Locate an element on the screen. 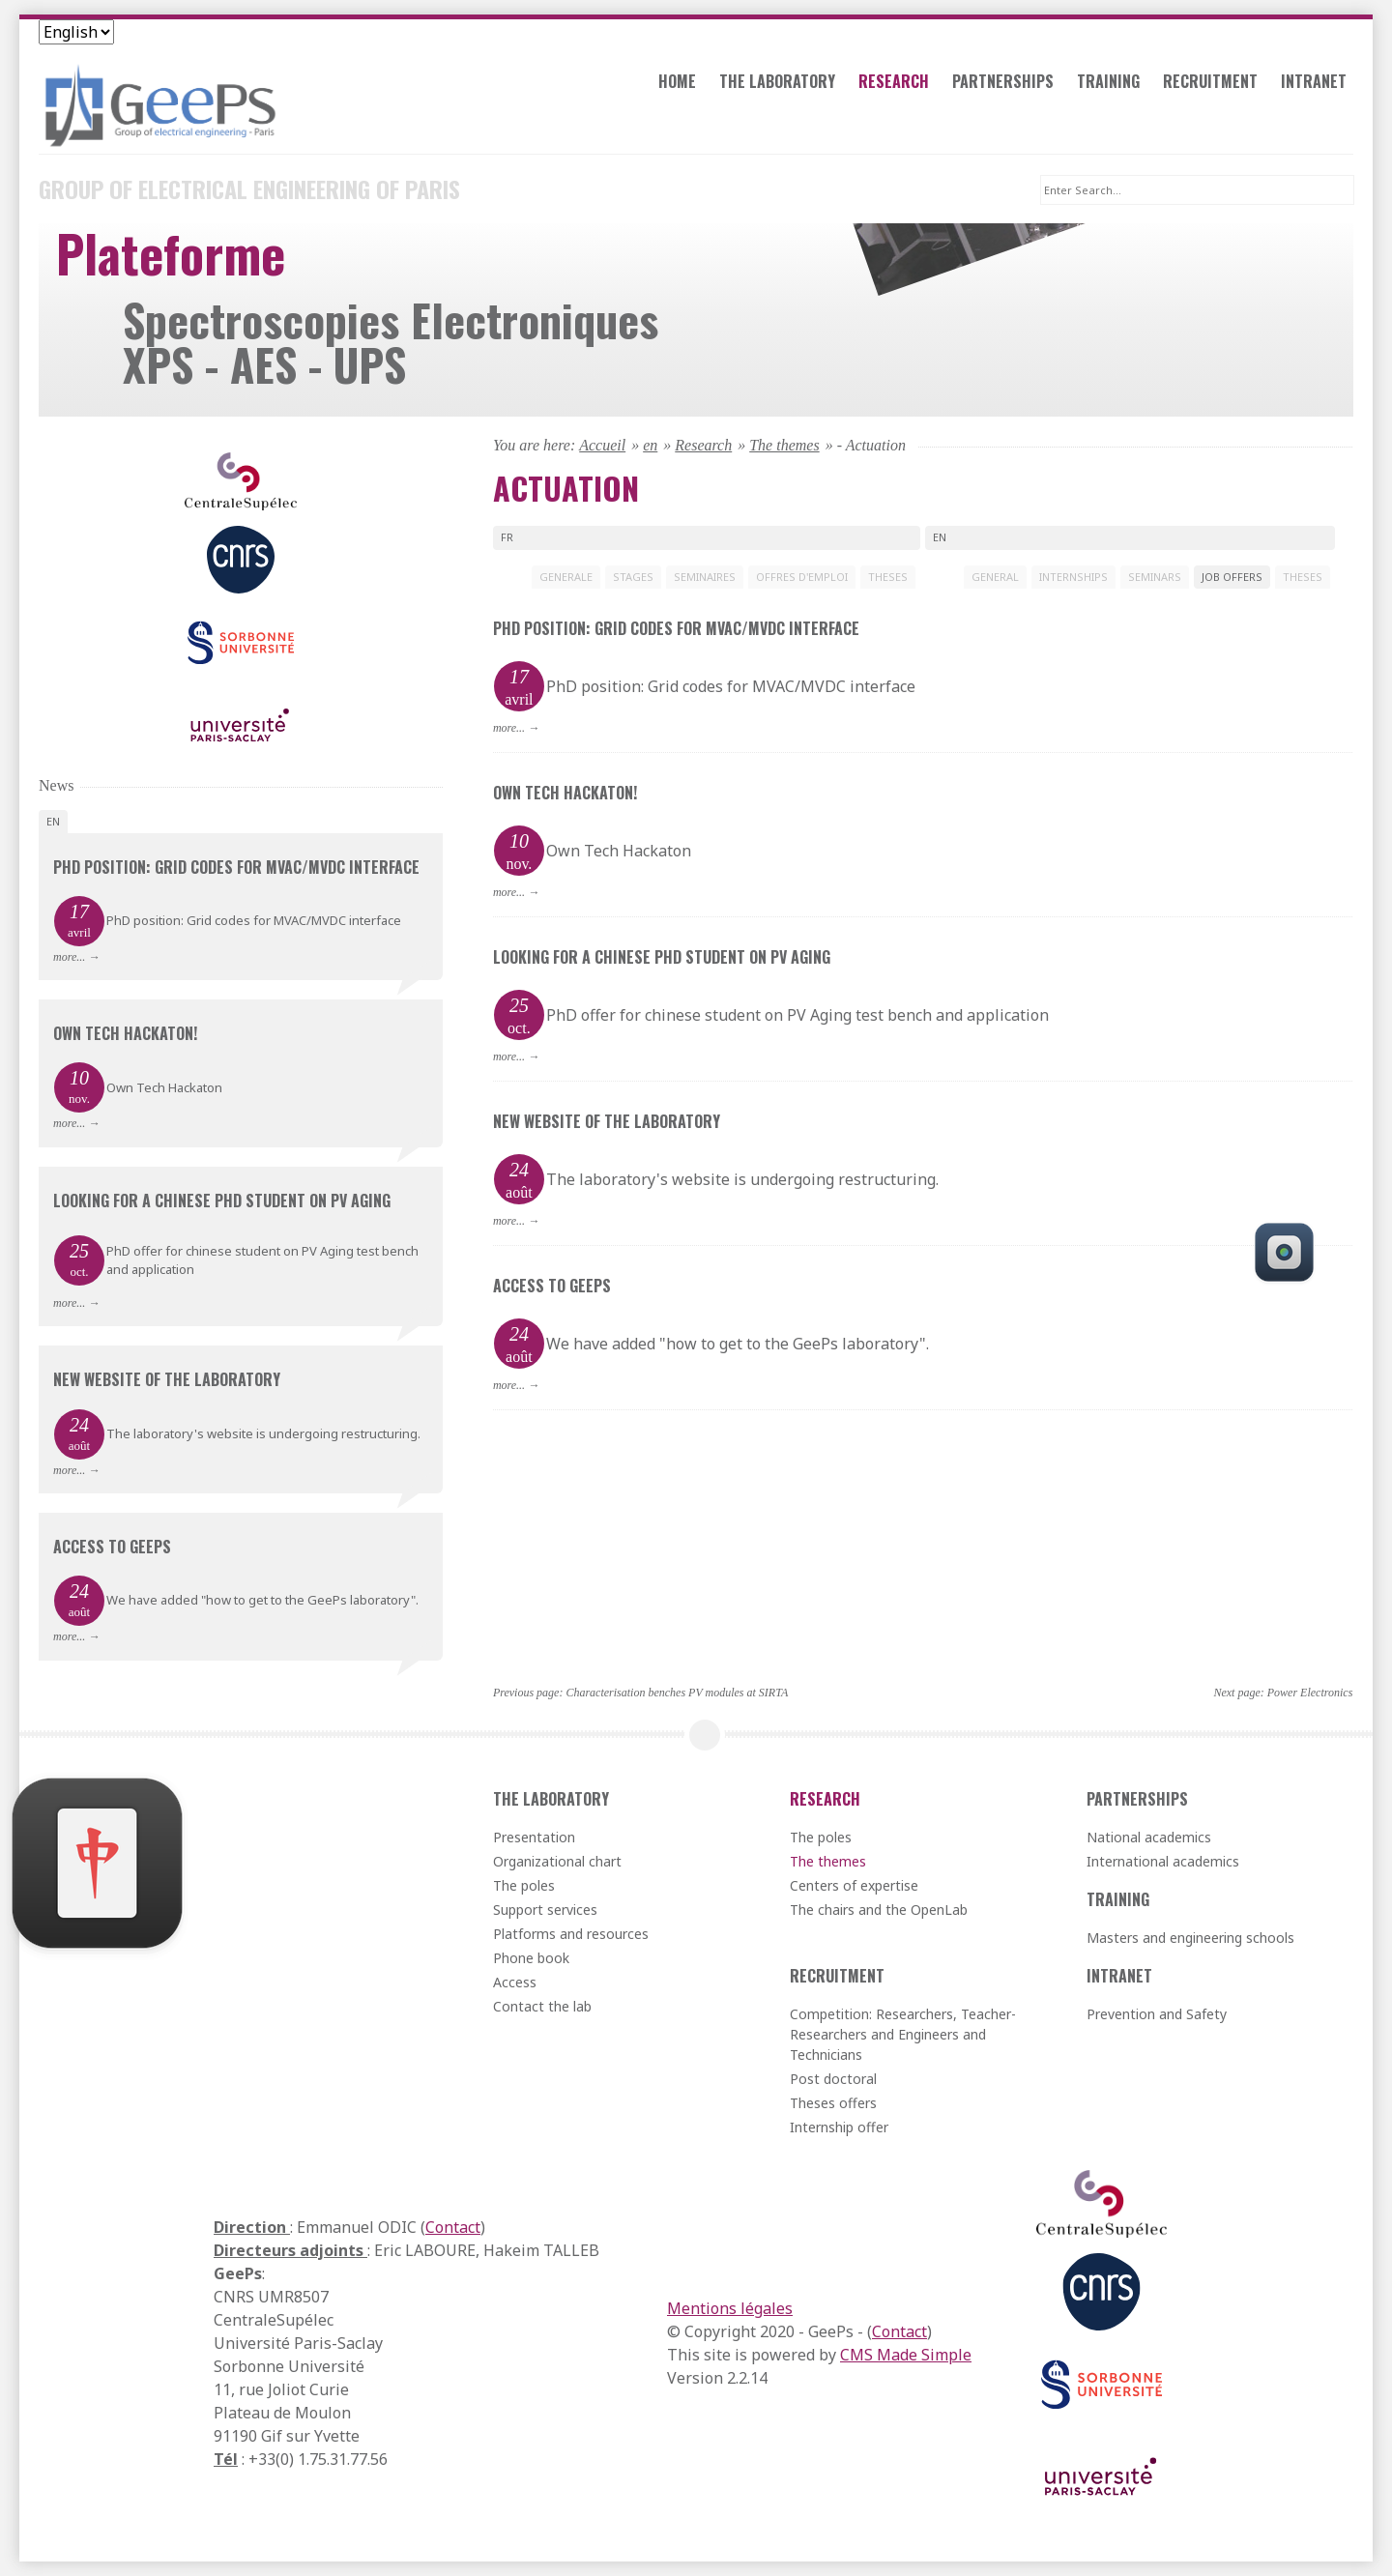 The height and width of the screenshot is (2576, 1392). open fondo wallpaper app is located at coordinates (1284, 1252).